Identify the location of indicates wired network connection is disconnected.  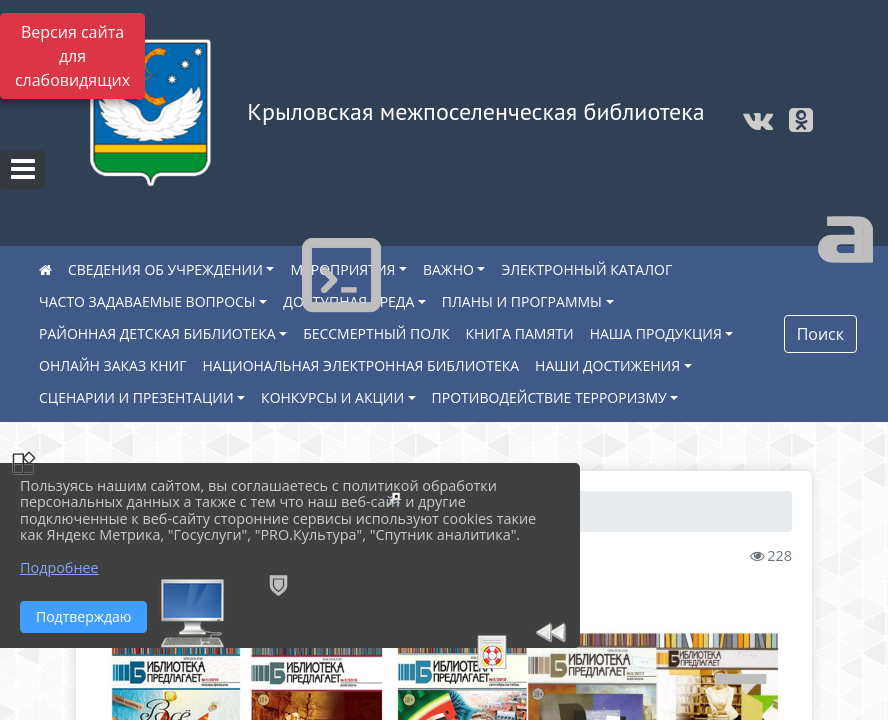
(394, 499).